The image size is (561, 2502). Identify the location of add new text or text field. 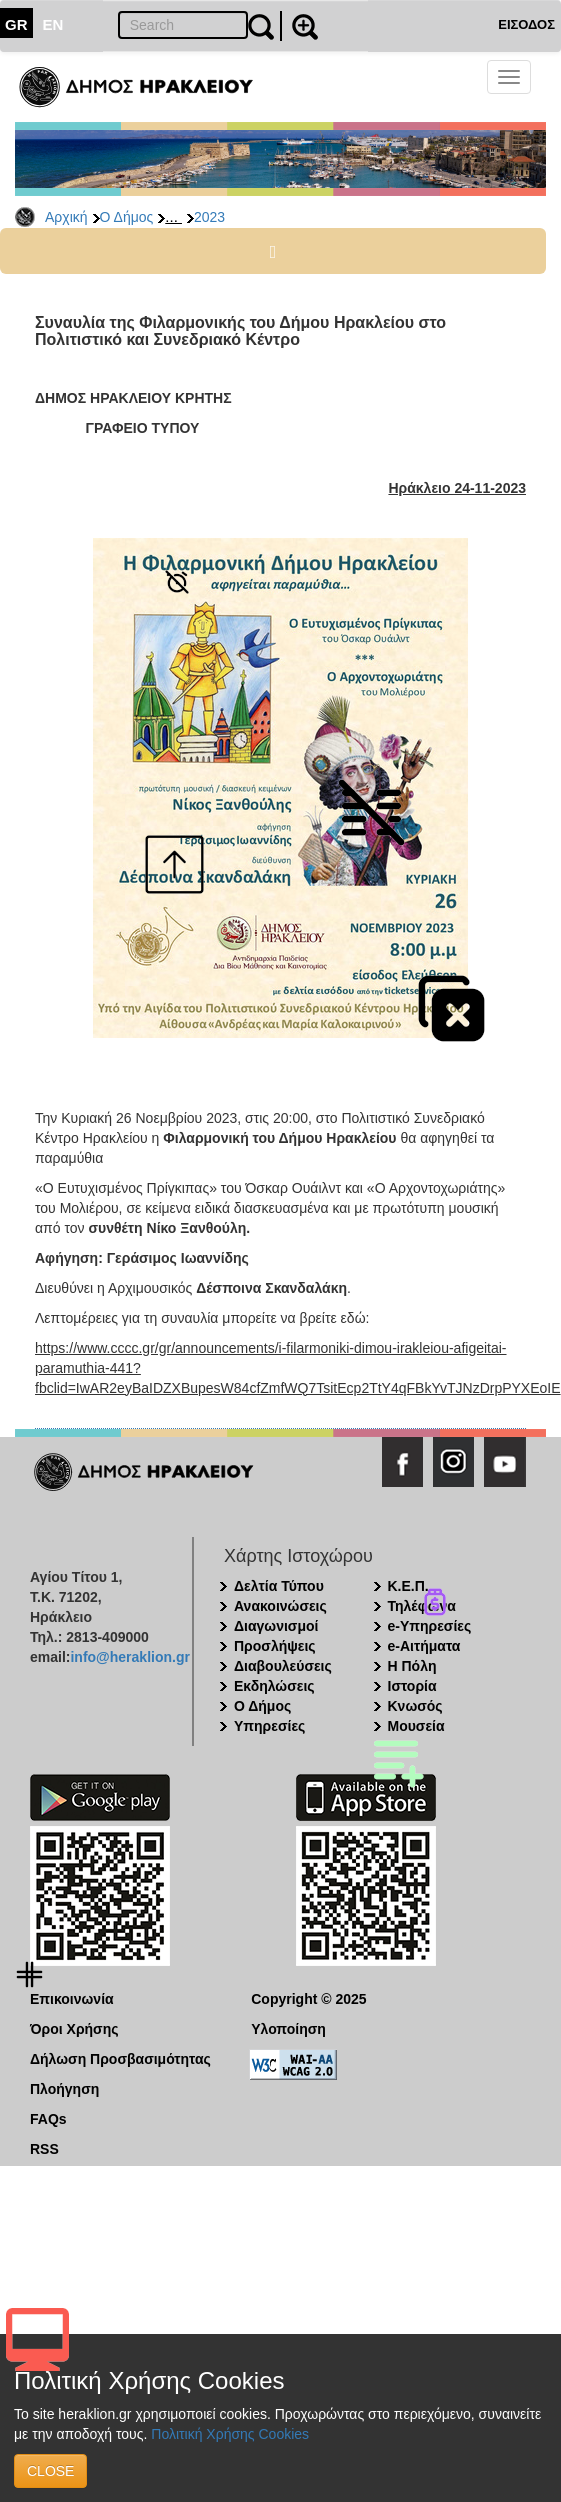
(396, 1760).